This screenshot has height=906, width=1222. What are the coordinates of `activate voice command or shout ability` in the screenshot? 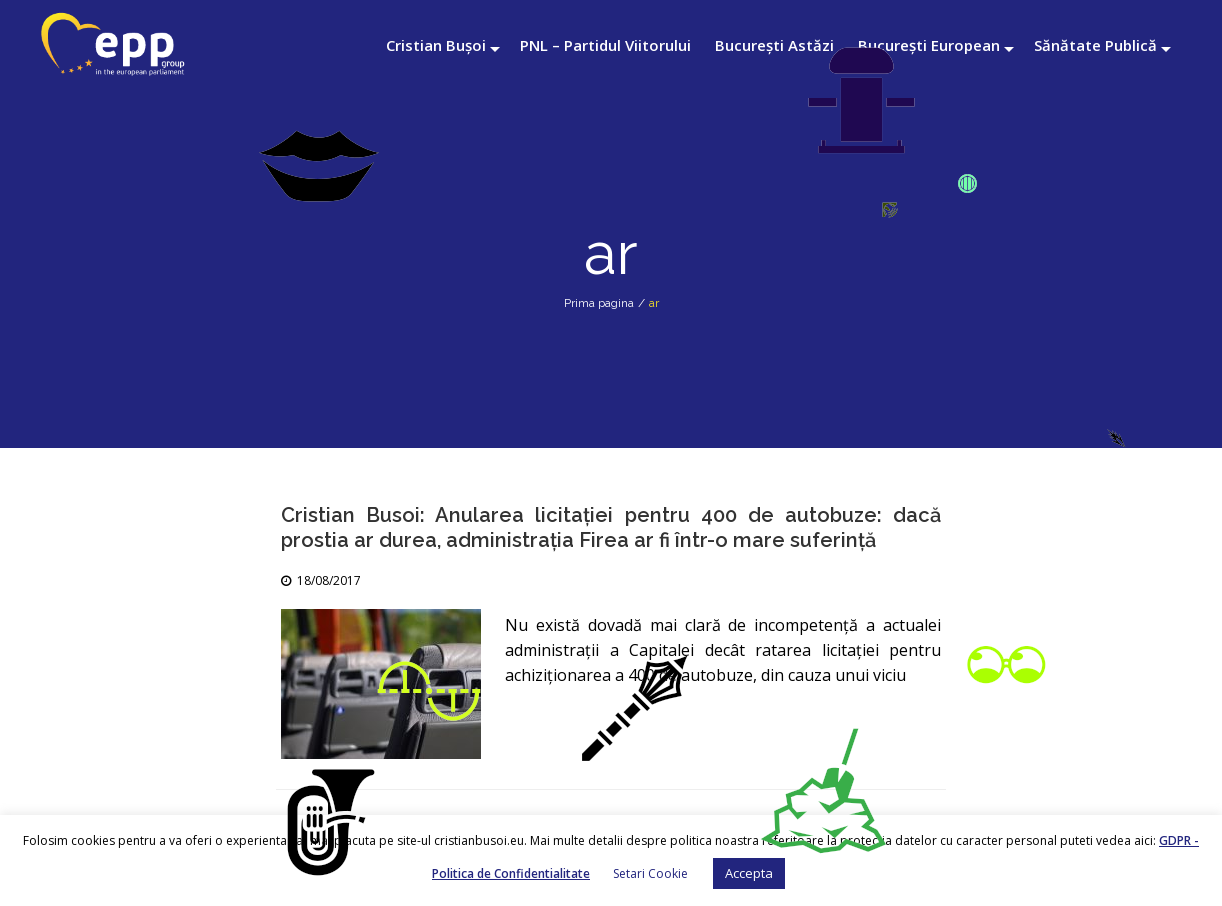 It's located at (890, 210).